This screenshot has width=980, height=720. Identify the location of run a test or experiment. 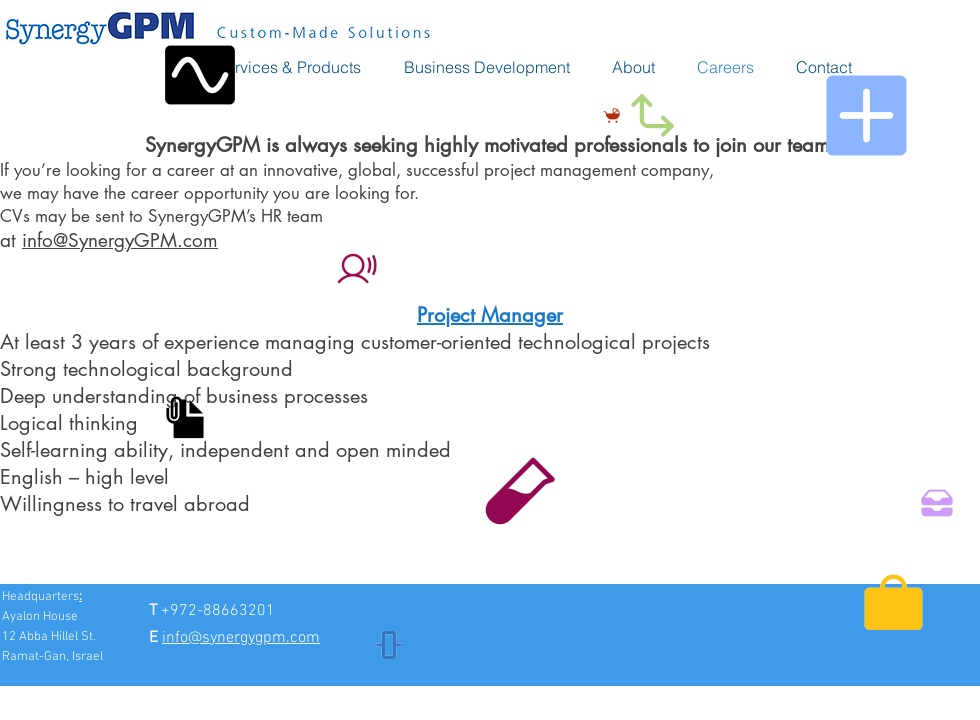
(519, 491).